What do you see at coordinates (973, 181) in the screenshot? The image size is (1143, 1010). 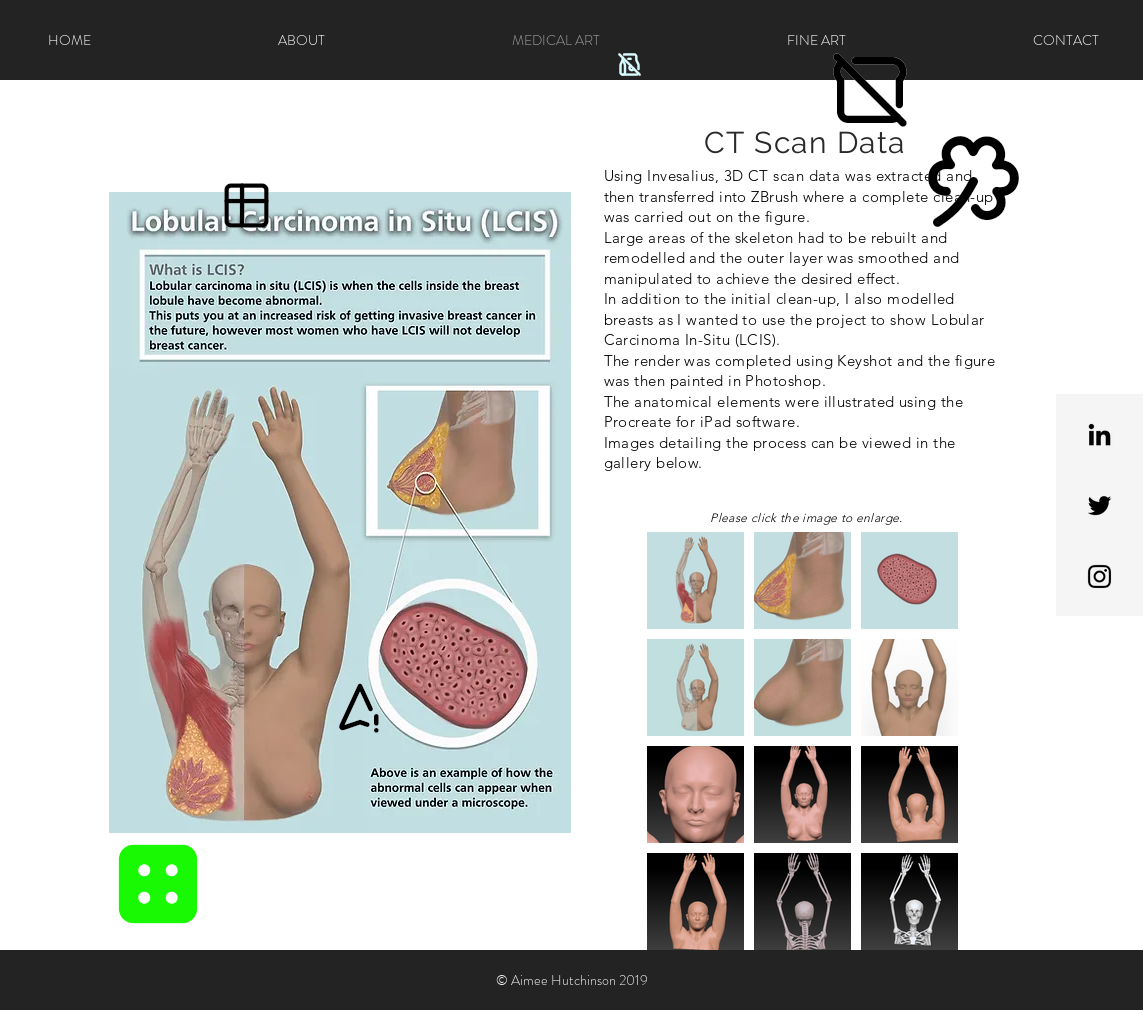 I see `indicates a michelin green star rating for sustainable restaurants` at bounding box center [973, 181].